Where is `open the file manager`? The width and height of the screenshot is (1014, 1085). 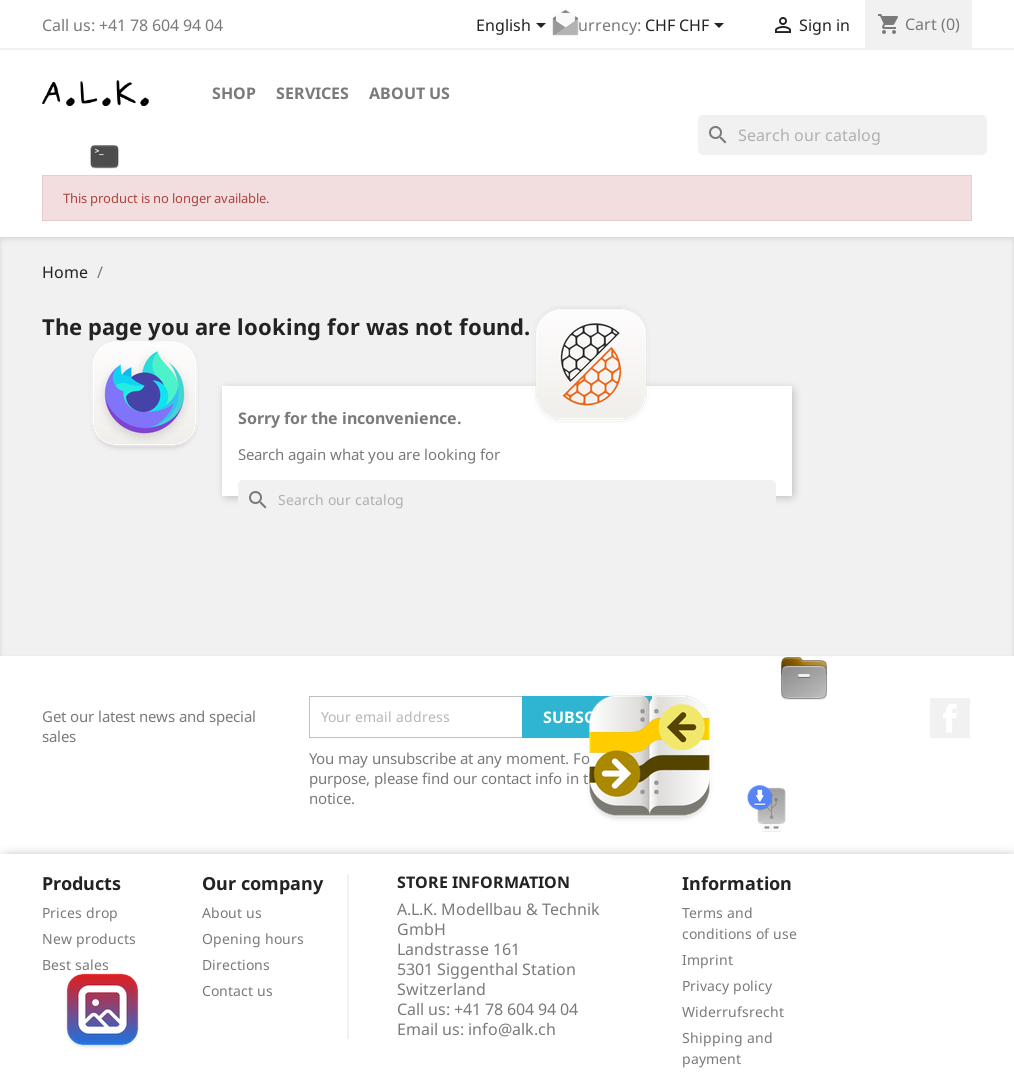 open the file manager is located at coordinates (804, 678).